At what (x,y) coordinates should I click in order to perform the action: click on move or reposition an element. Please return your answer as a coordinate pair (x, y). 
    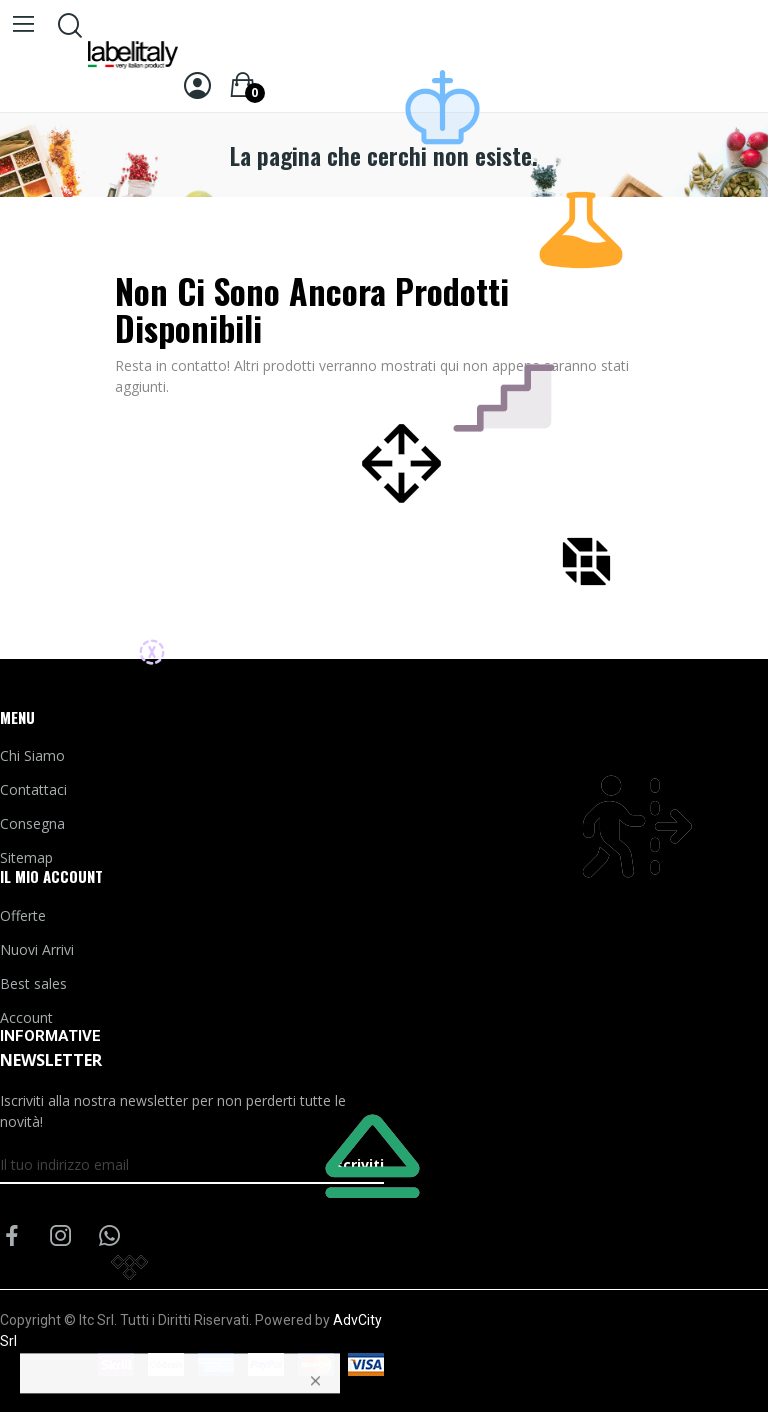
    Looking at the image, I should click on (401, 466).